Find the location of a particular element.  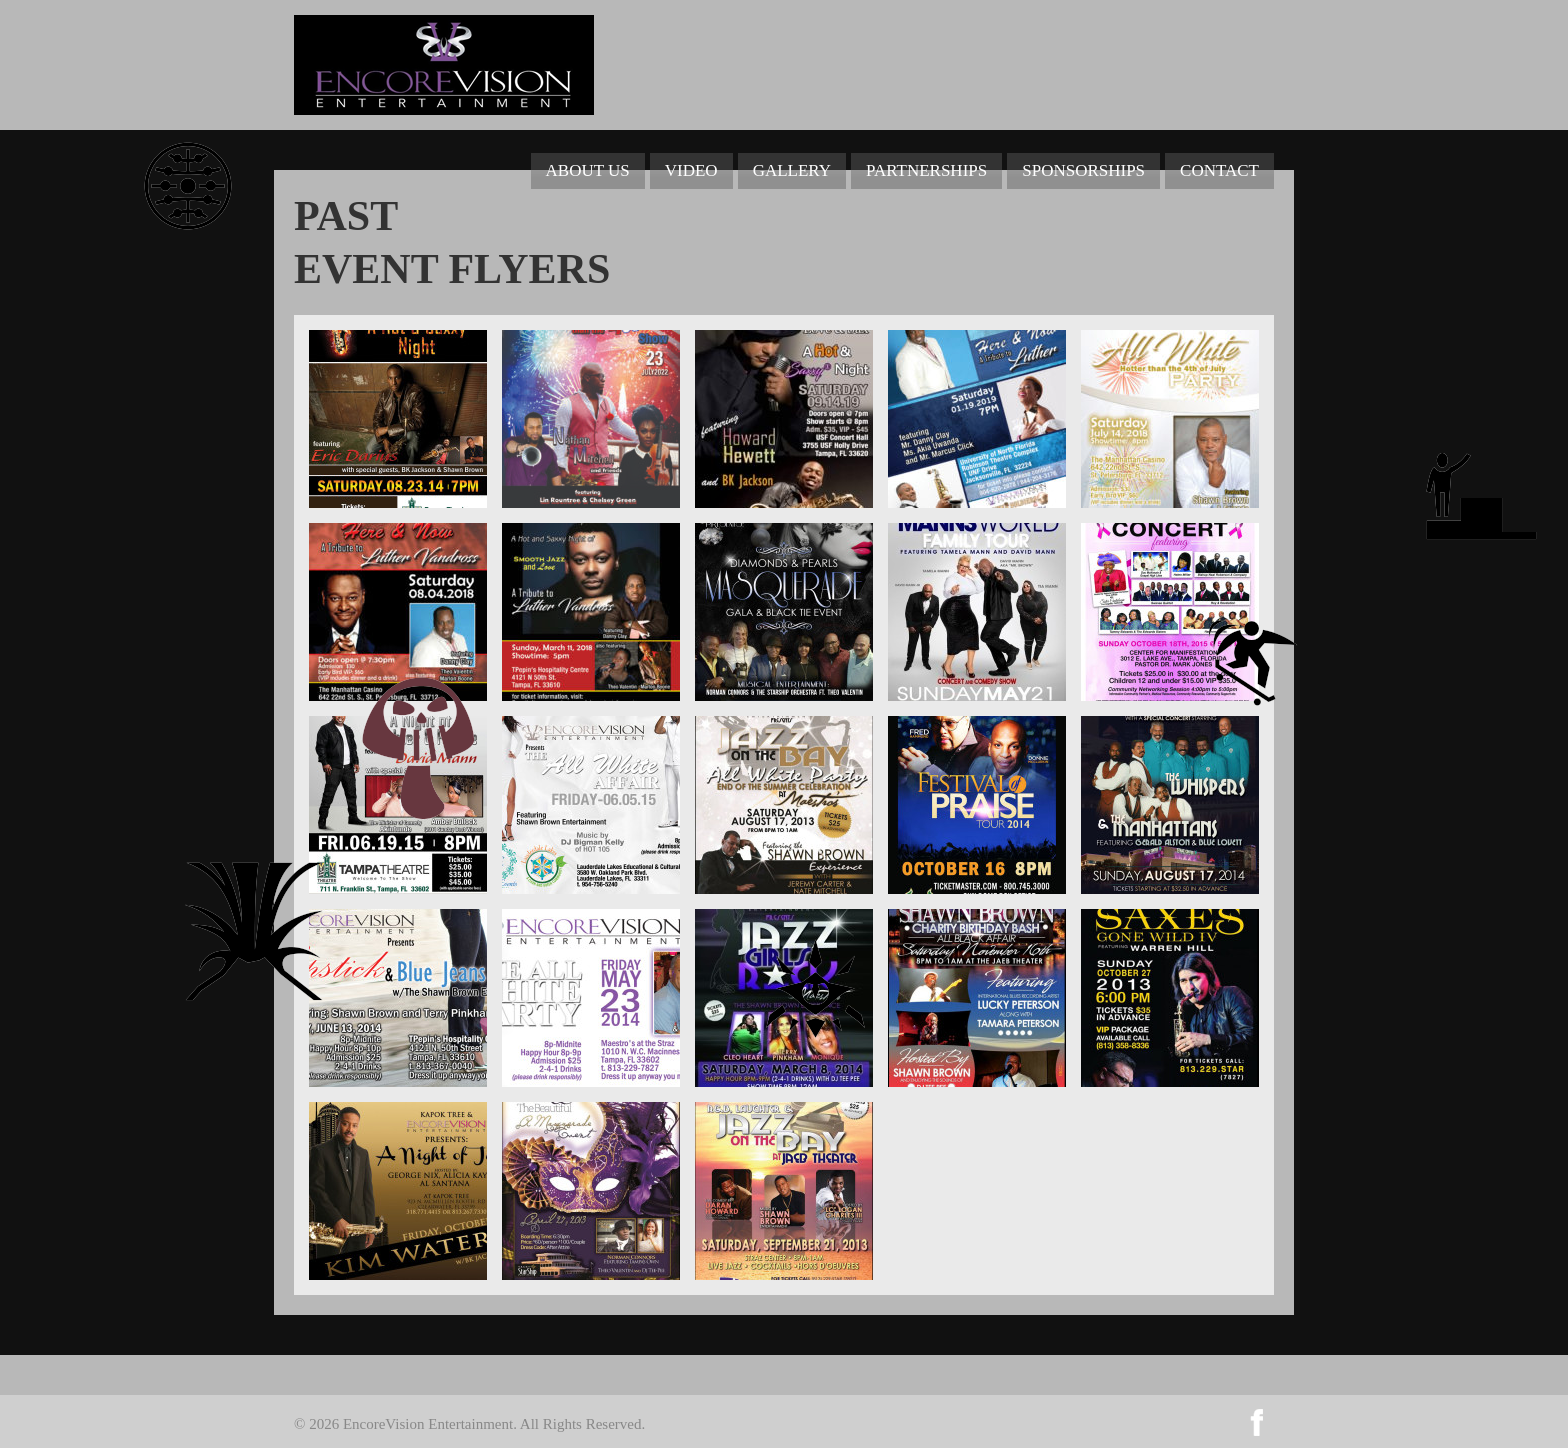

deadly or poisonous mushroom indicator is located at coordinates (417, 748).